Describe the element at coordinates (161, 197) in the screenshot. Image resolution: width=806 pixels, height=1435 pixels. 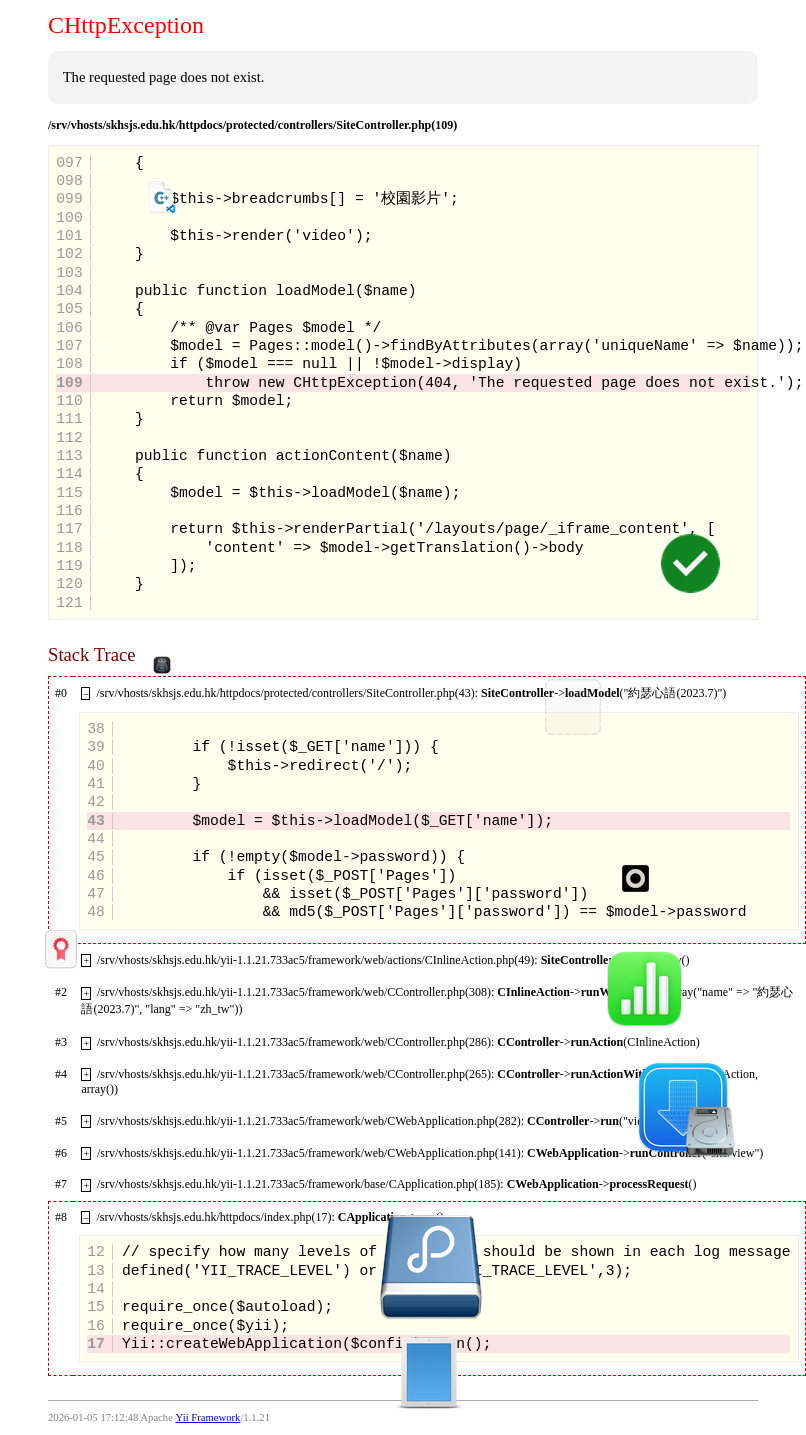
I see `open a C++ source file in Visual Studio Code` at that location.